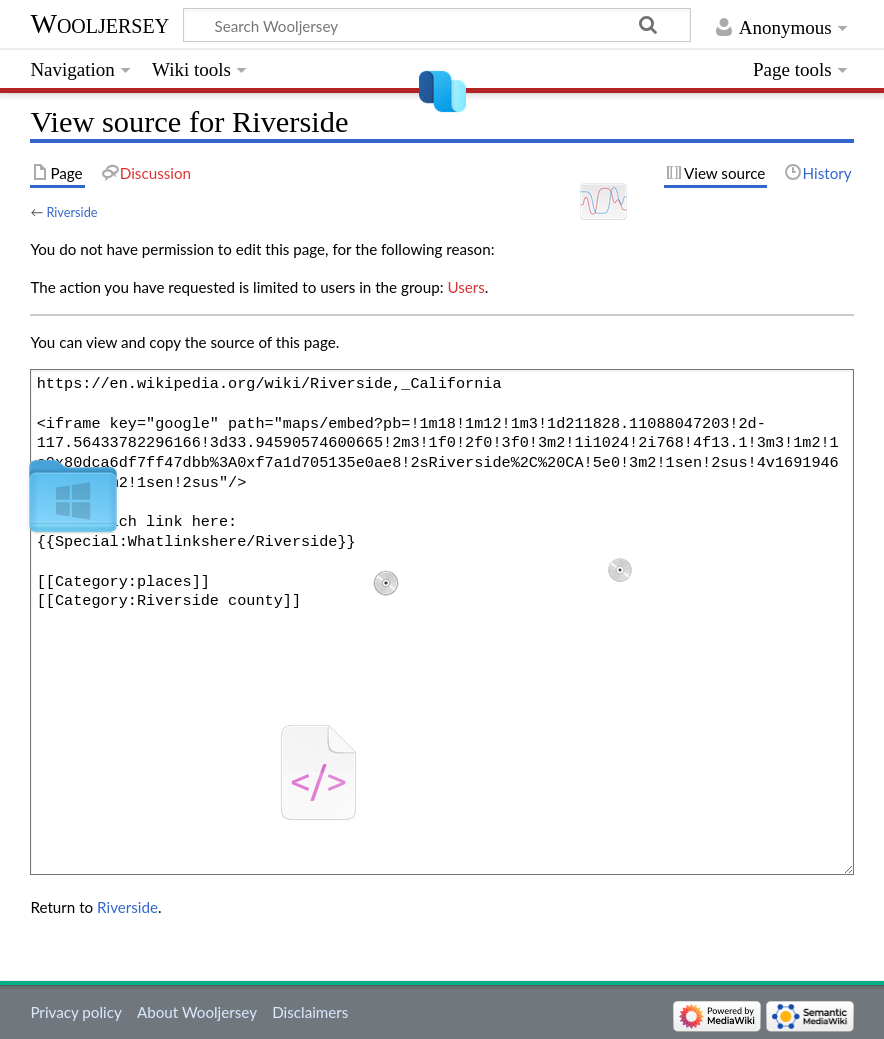 This screenshot has height=1039, width=884. Describe the element at coordinates (73, 496) in the screenshot. I see `open wine file manager for windows applications` at that location.